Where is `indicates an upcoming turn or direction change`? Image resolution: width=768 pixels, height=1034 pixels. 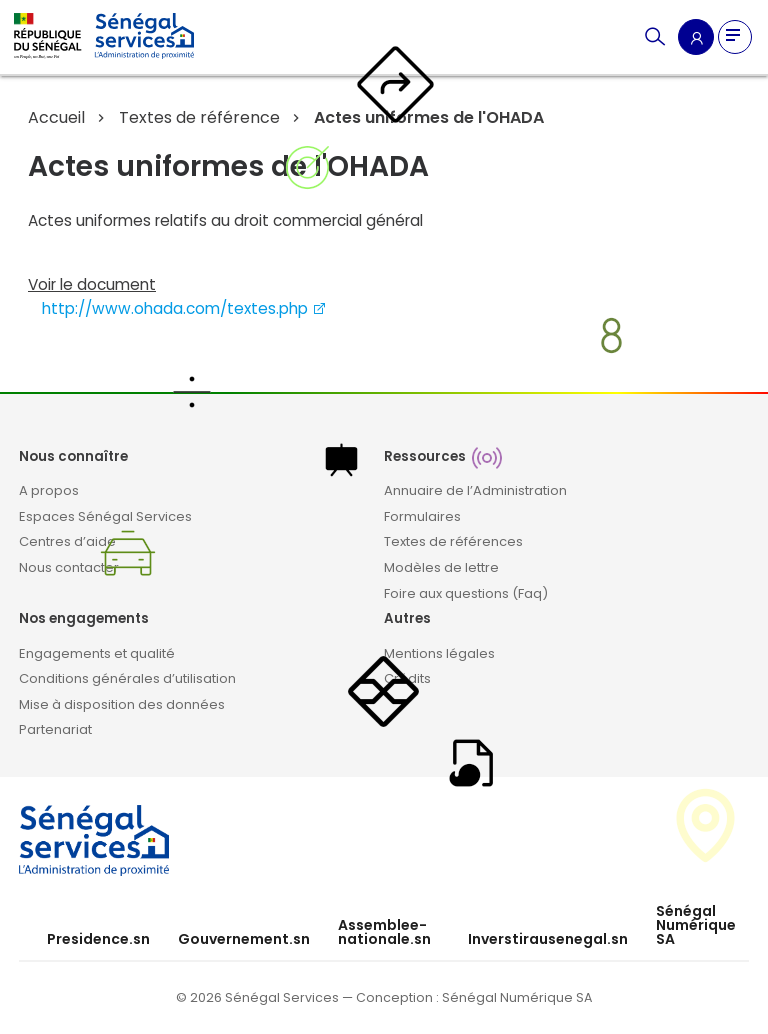 indicates an upcoming turn or direction change is located at coordinates (395, 84).